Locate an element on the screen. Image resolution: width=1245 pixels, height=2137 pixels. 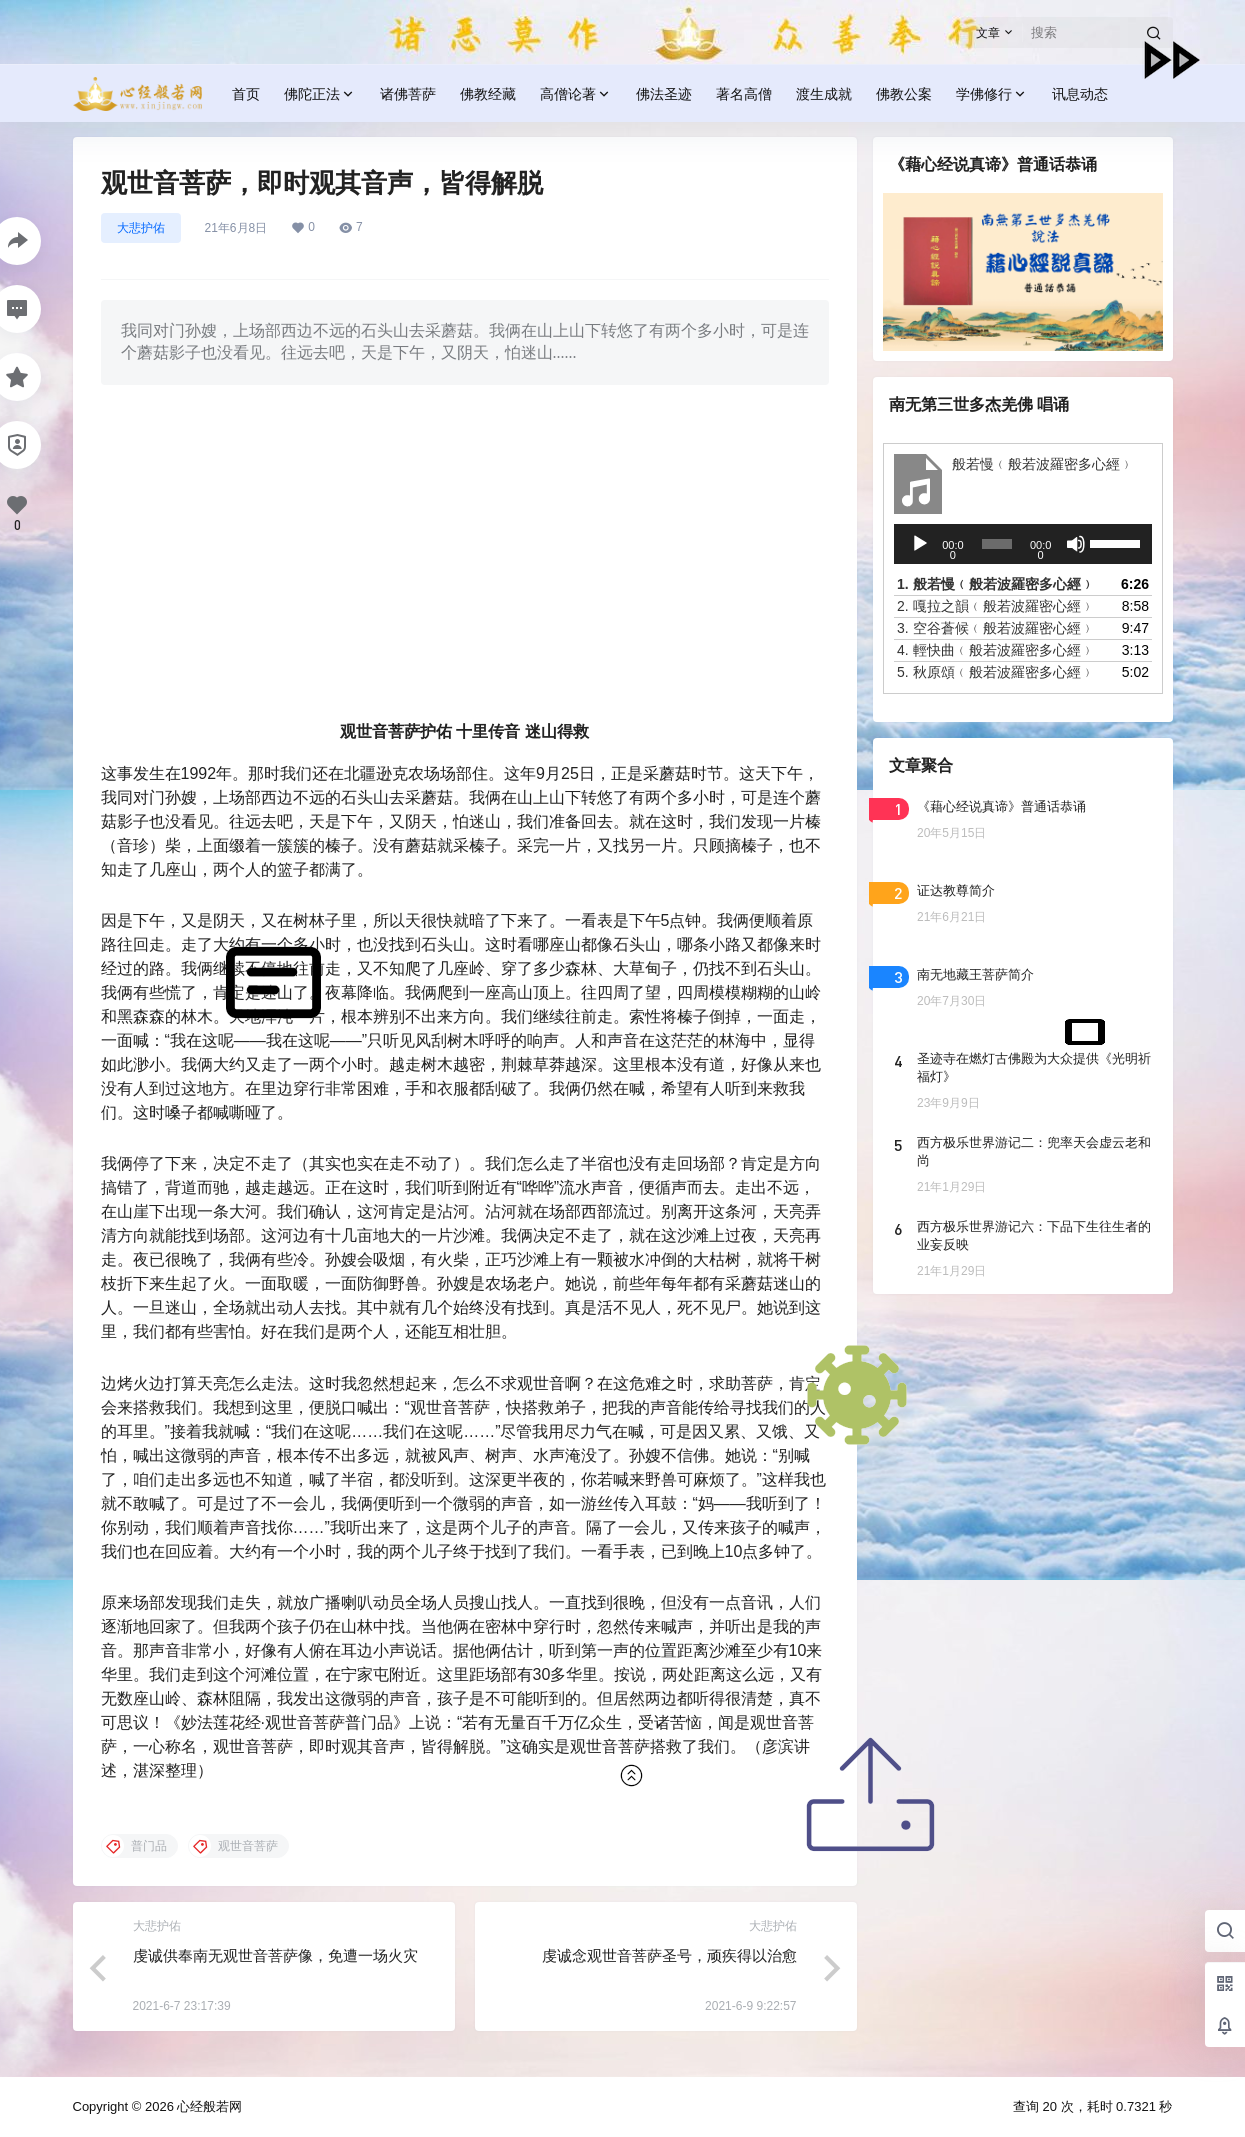
indicates covid-19 related information or resources is located at coordinates (857, 1395).